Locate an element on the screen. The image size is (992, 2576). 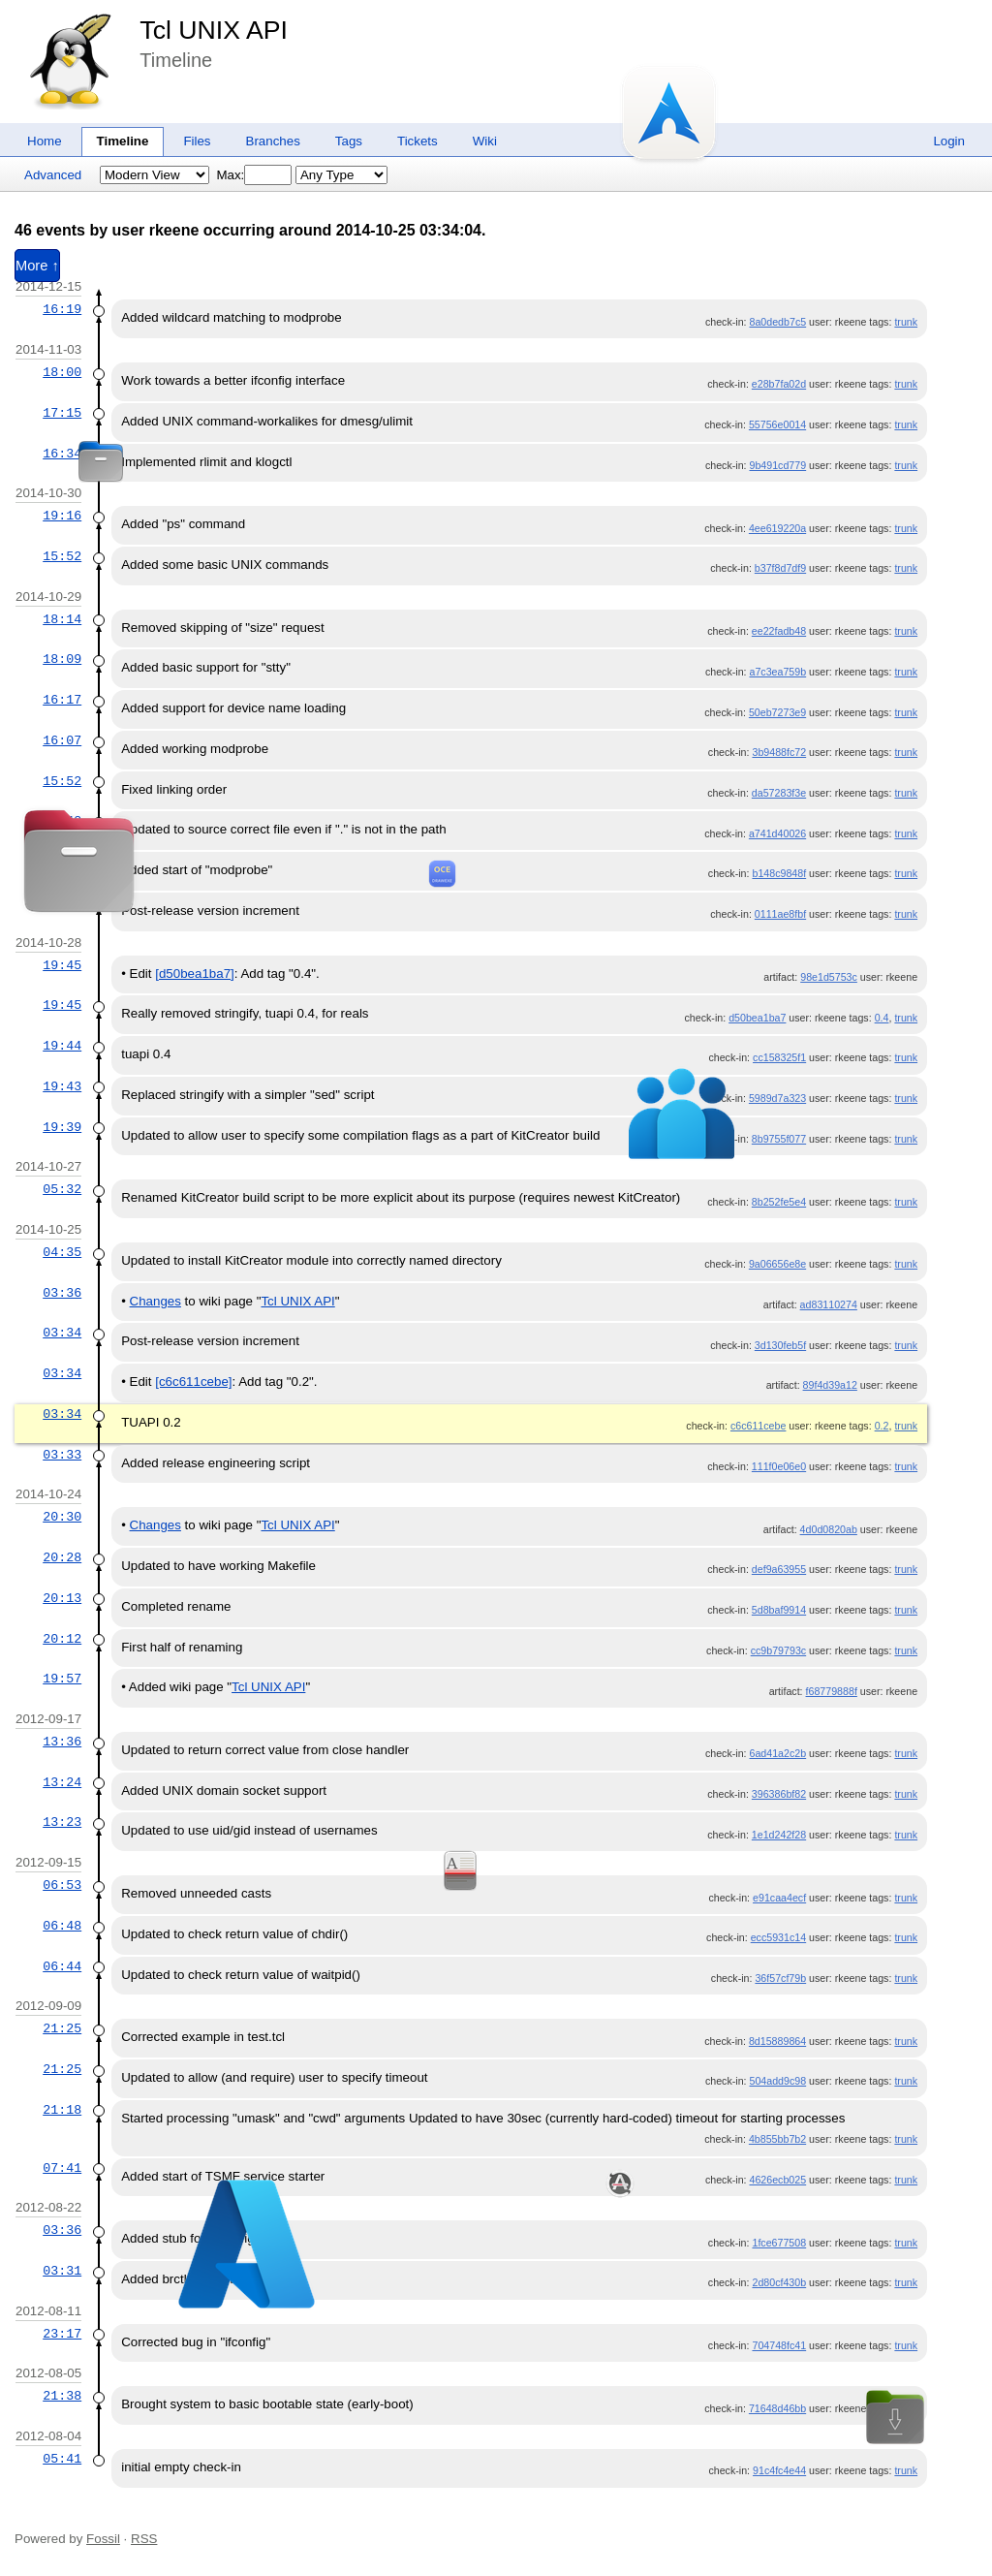
open the files application is located at coordinates (101, 461).